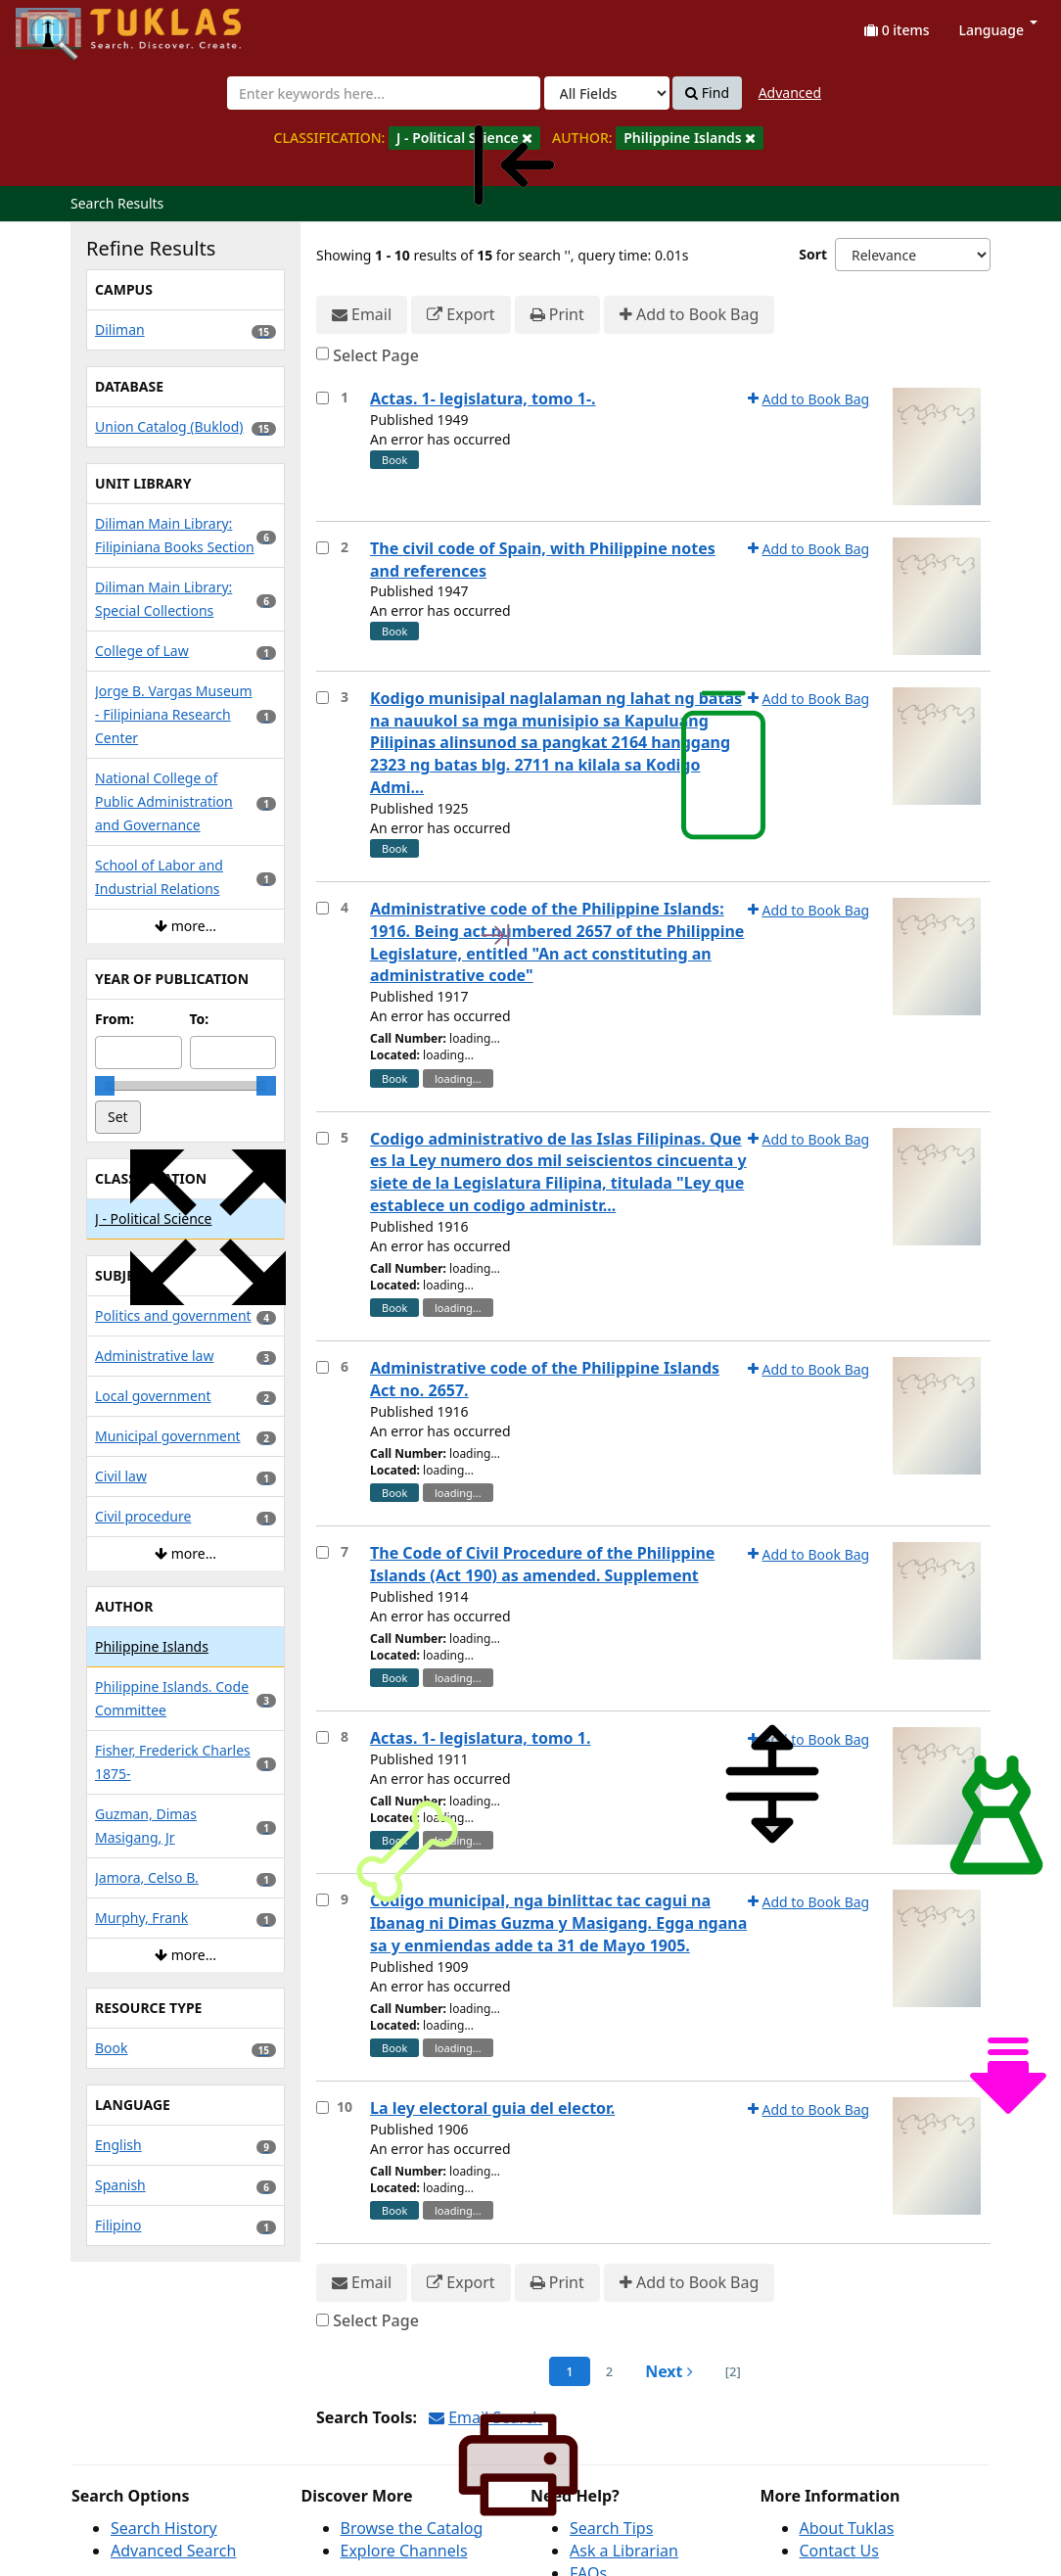 This screenshot has height=2576, width=1061. I want to click on collapse sidebar or panel, so click(514, 164).